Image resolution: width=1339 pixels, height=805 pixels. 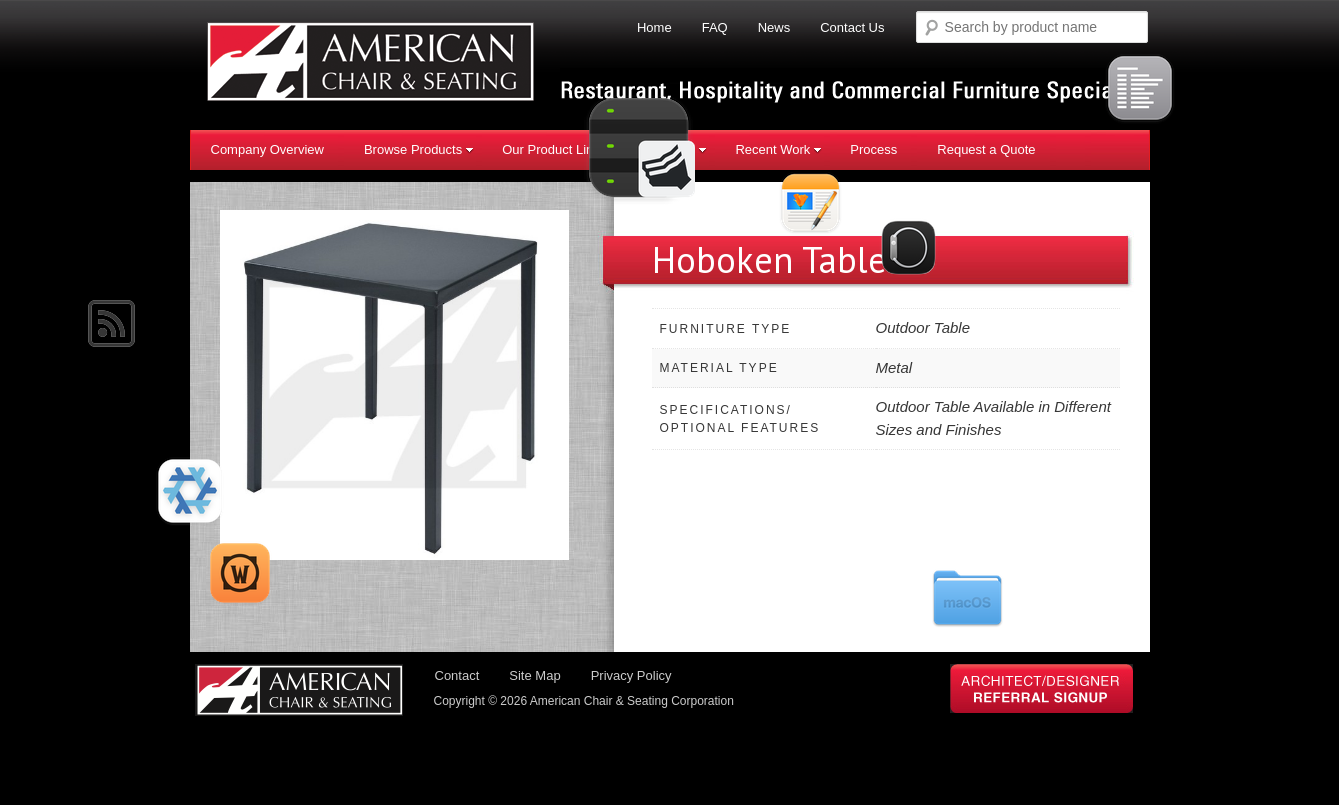 I want to click on launch World of Warcraft, so click(x=240, y=573).